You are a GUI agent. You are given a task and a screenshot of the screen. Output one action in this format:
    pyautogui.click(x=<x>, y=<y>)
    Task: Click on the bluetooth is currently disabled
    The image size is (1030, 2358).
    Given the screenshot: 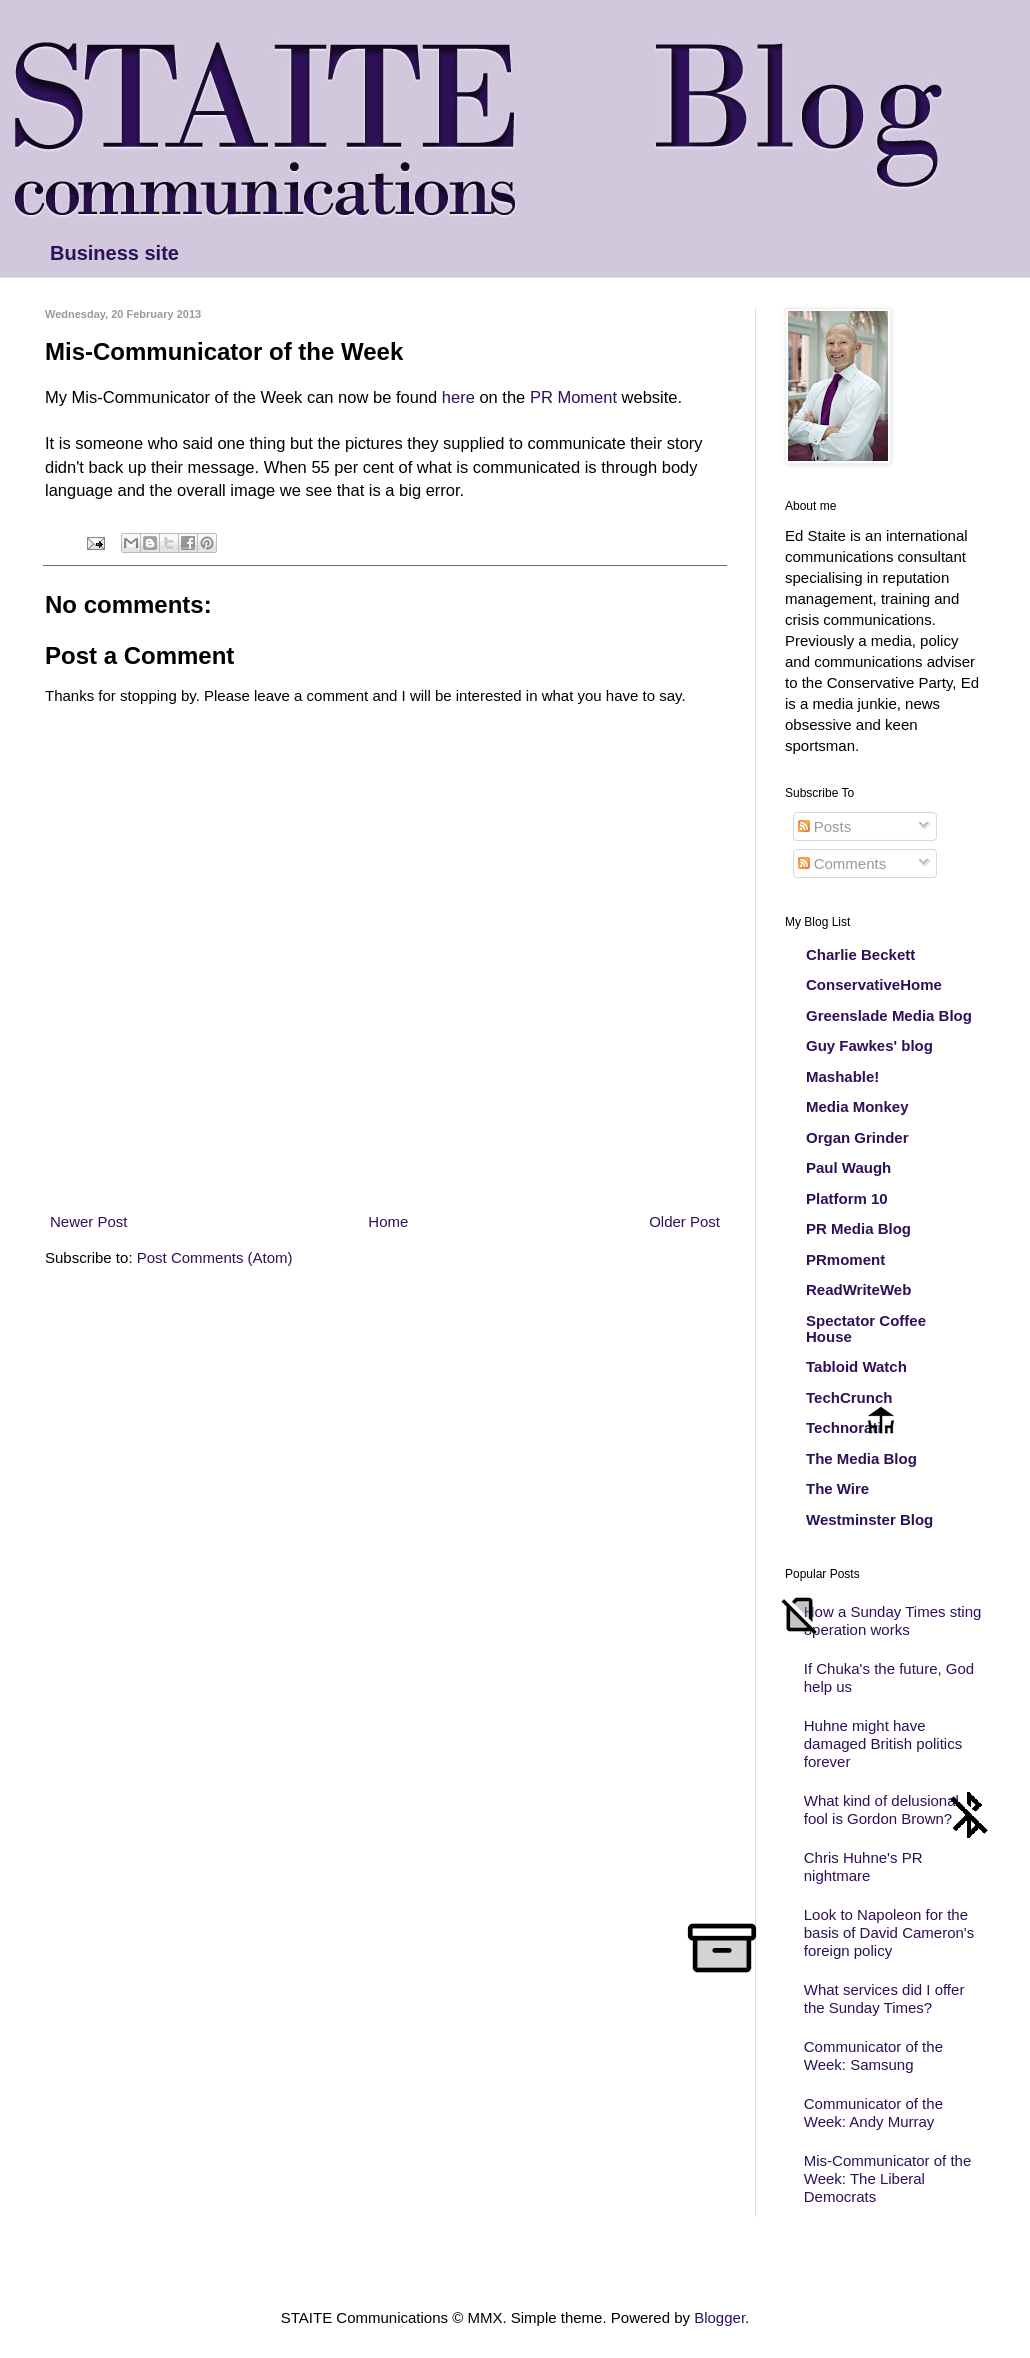 What is the action you would take?
    pyautogui.click(x=969, y=1815)
    